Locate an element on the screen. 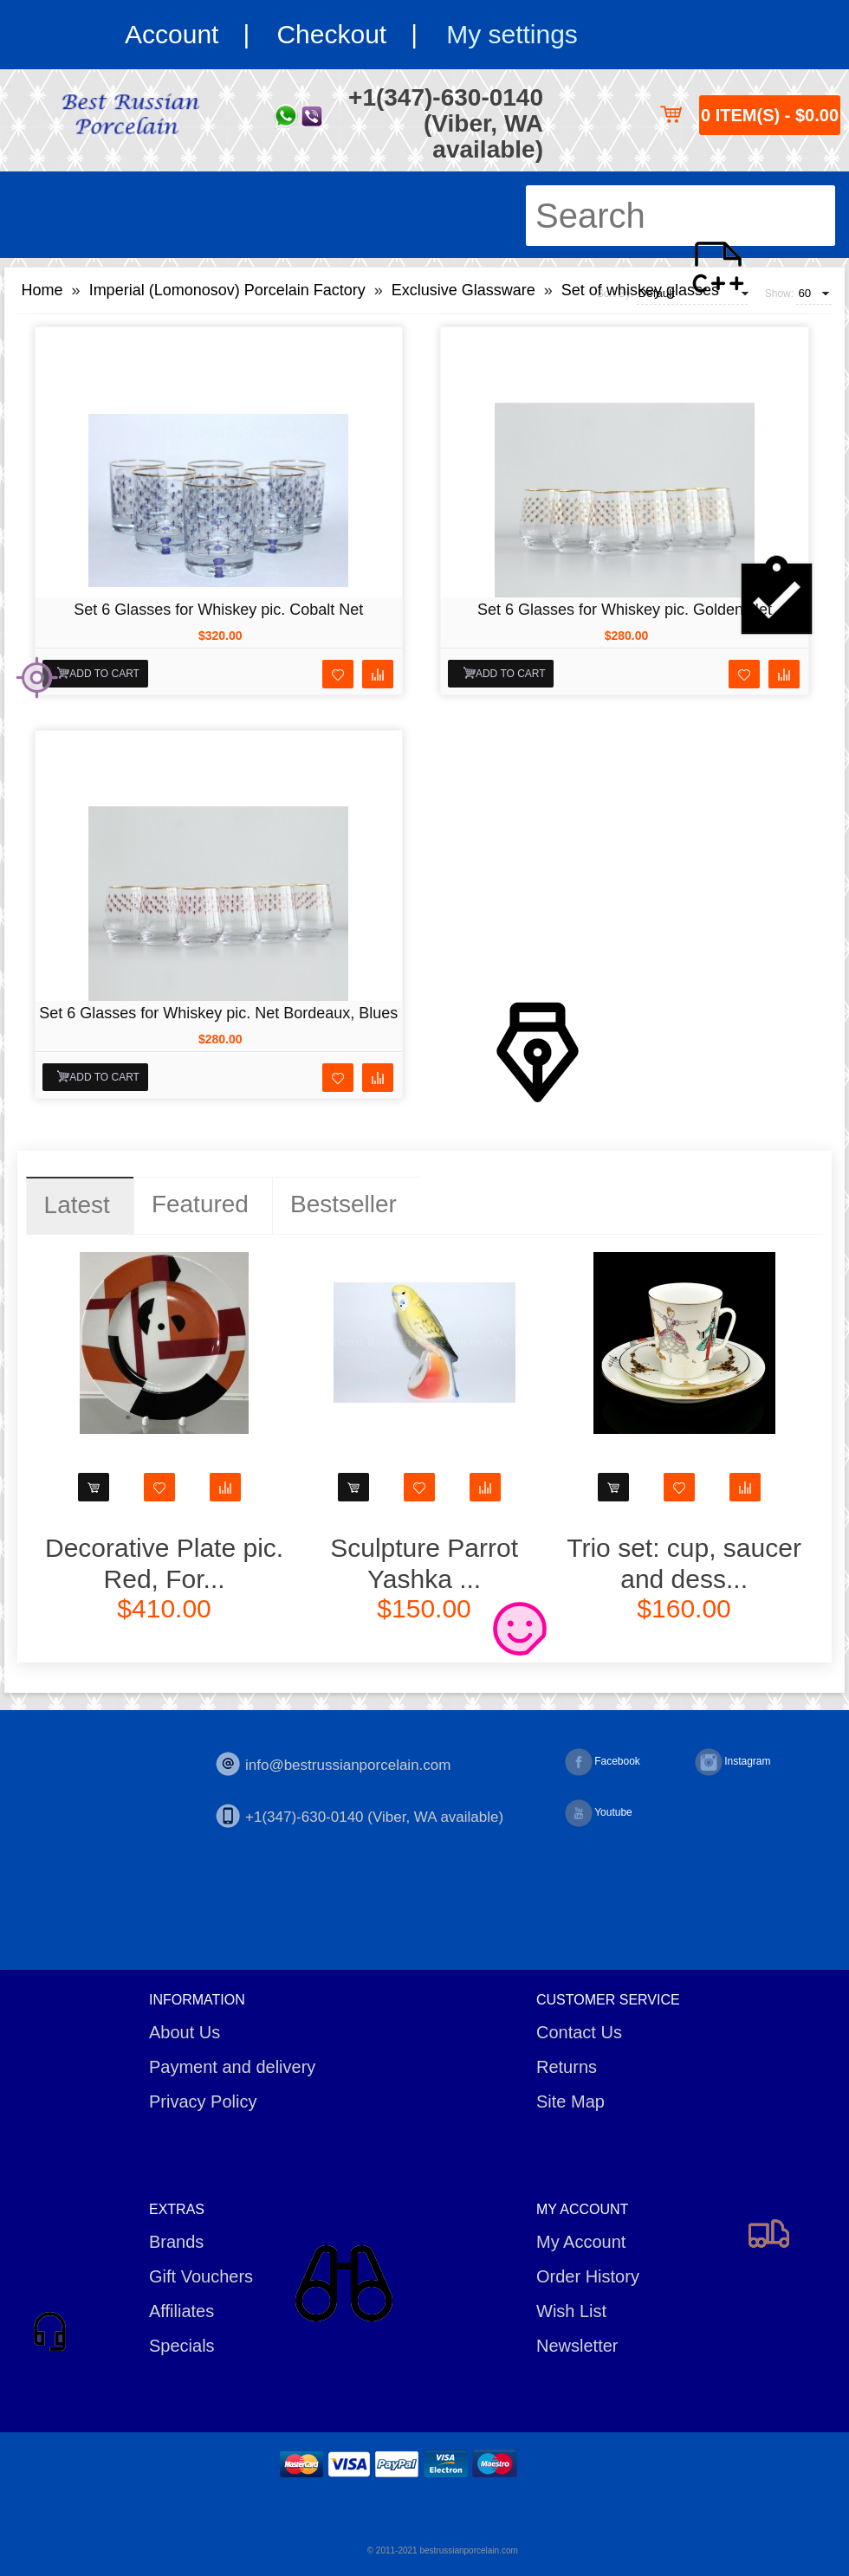 This screenshot has height=2576, width=849. a C++ source code file is located at coordinates (718, 269).